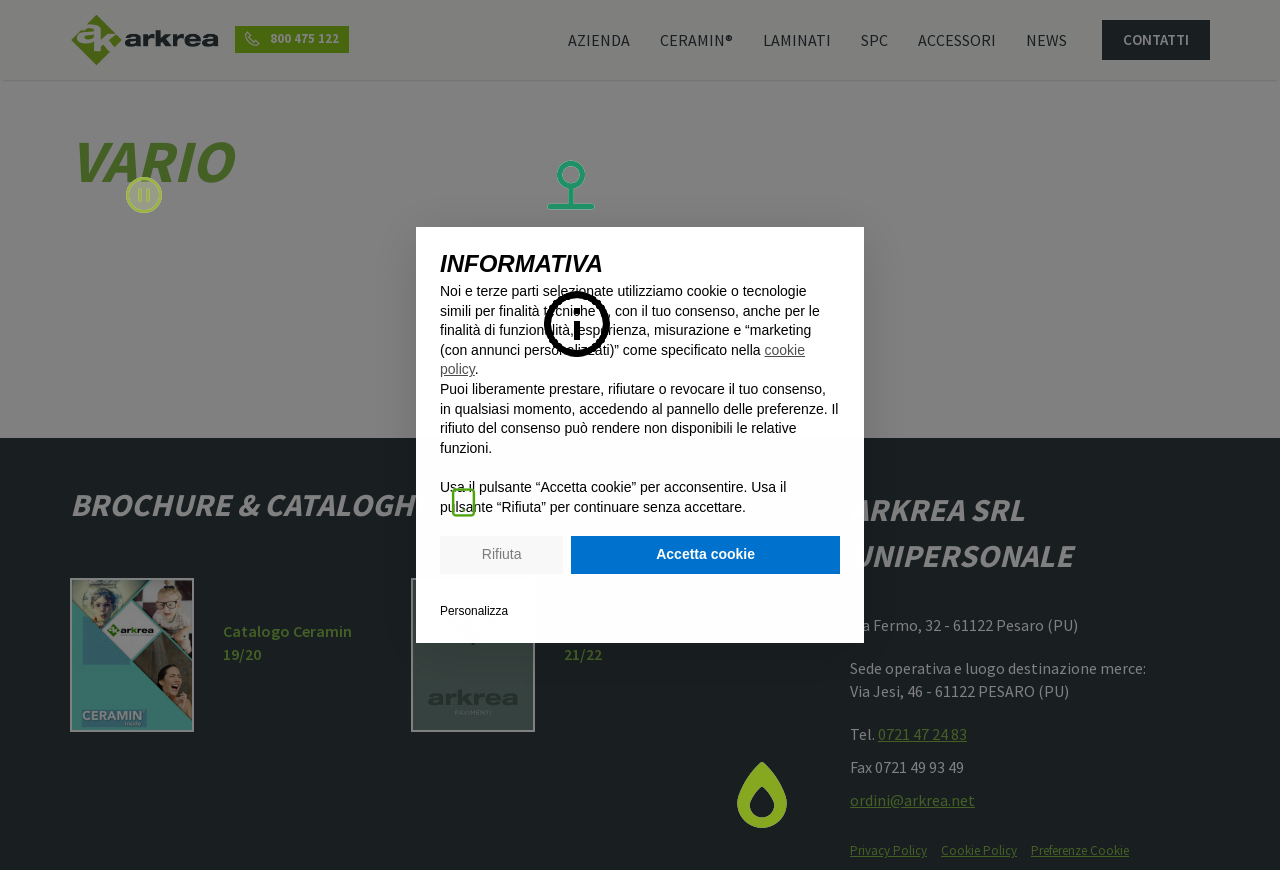 The image size is (1280, 870). Describe the element at coordinates (762, 795) in the screenshot. I see `indicates trending or hot content` at that location.